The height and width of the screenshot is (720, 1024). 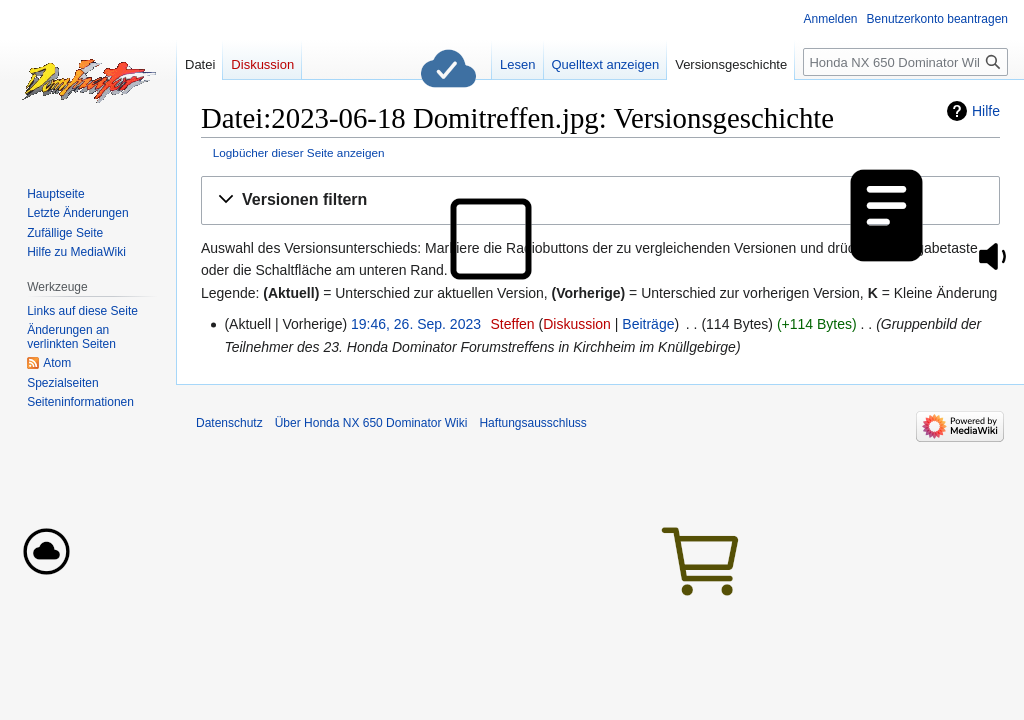 What do you see at coordinates (701, 561) in the screenshot?
I see `view your shopping cart` at bounding box center [701, 561].